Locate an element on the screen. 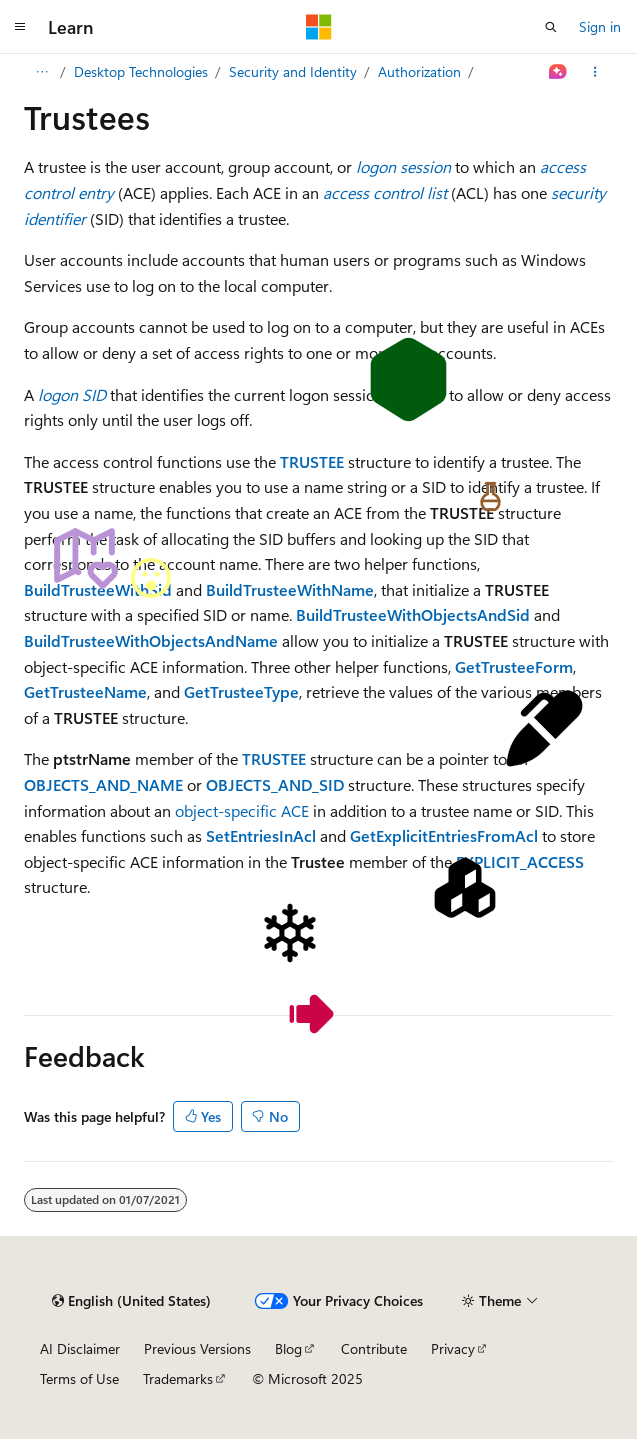 Image resolution: width=637 pixels, height=1439 pixels. activate cooling or air conditioning mode is located at coordinates (290, 933).